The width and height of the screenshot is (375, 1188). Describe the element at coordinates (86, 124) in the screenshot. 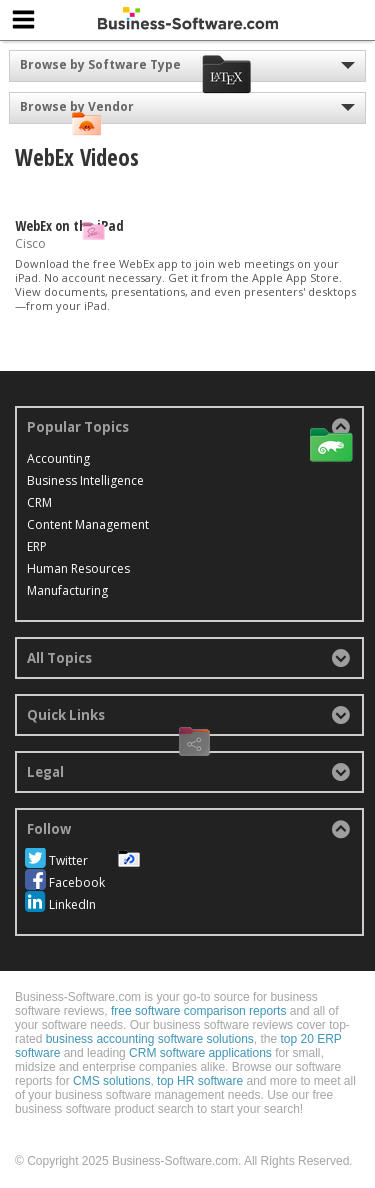

I see `open rust programming projects folder` at that location.